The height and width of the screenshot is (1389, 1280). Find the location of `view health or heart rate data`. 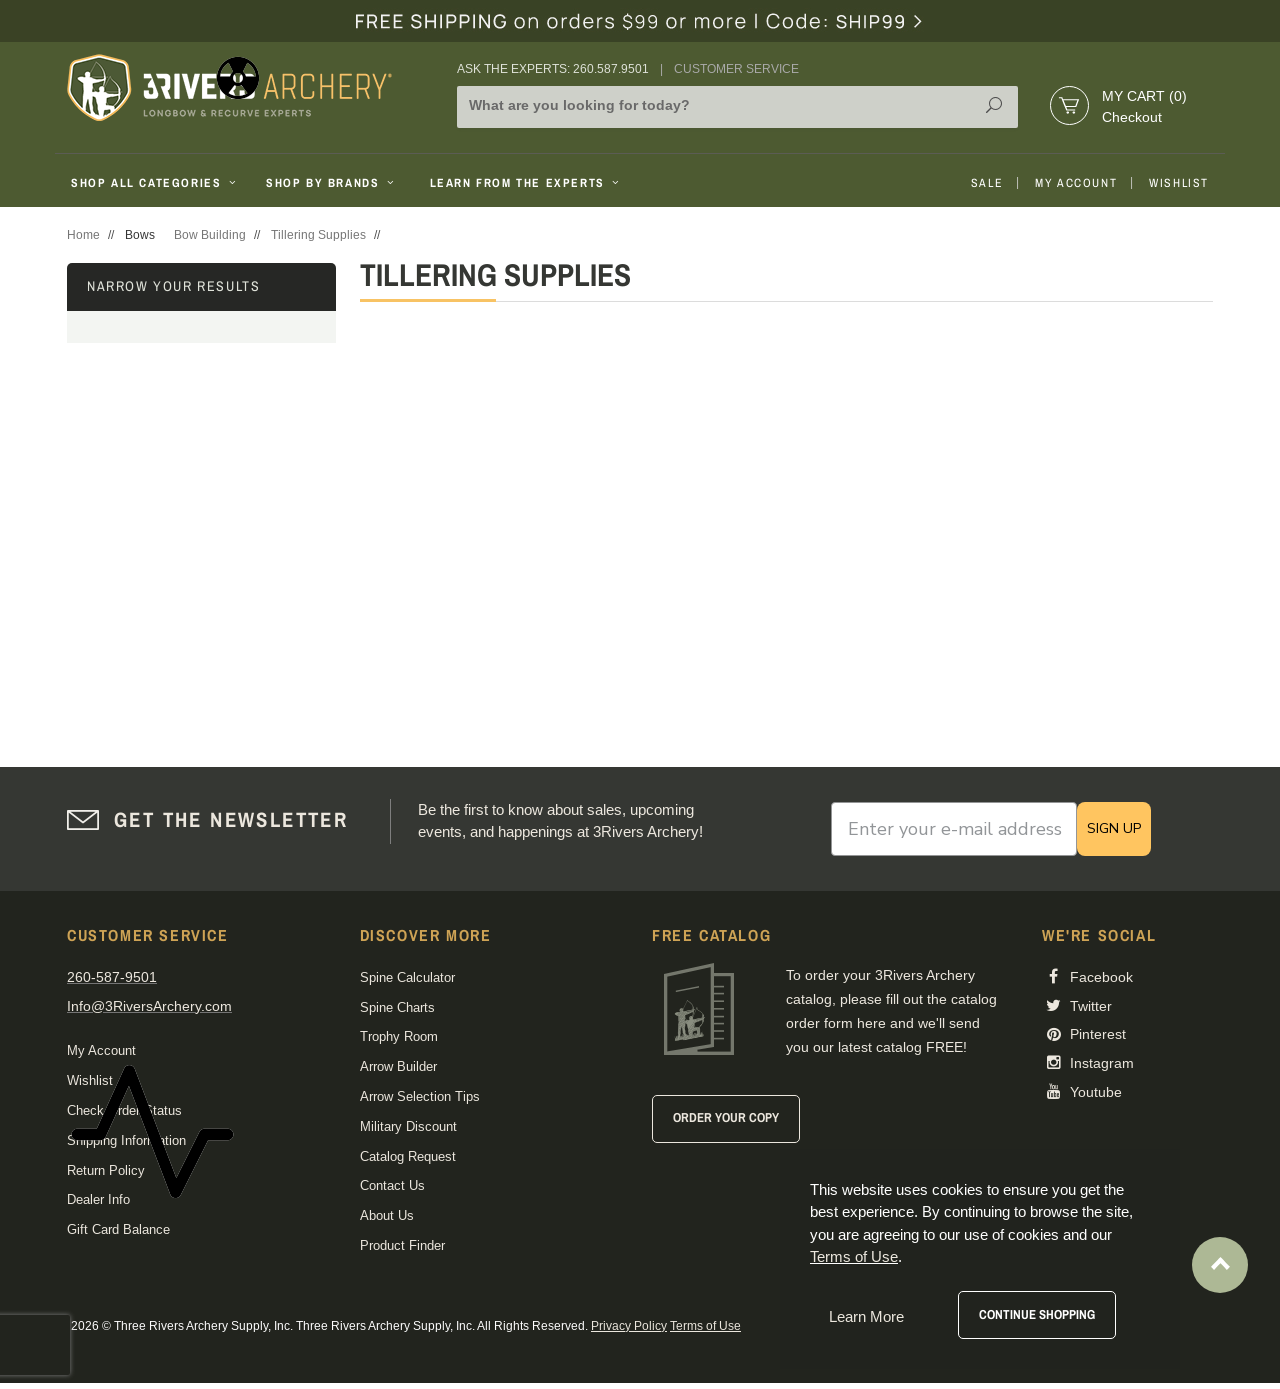

view health or heart rate data is located at coordinates (152, 1134).